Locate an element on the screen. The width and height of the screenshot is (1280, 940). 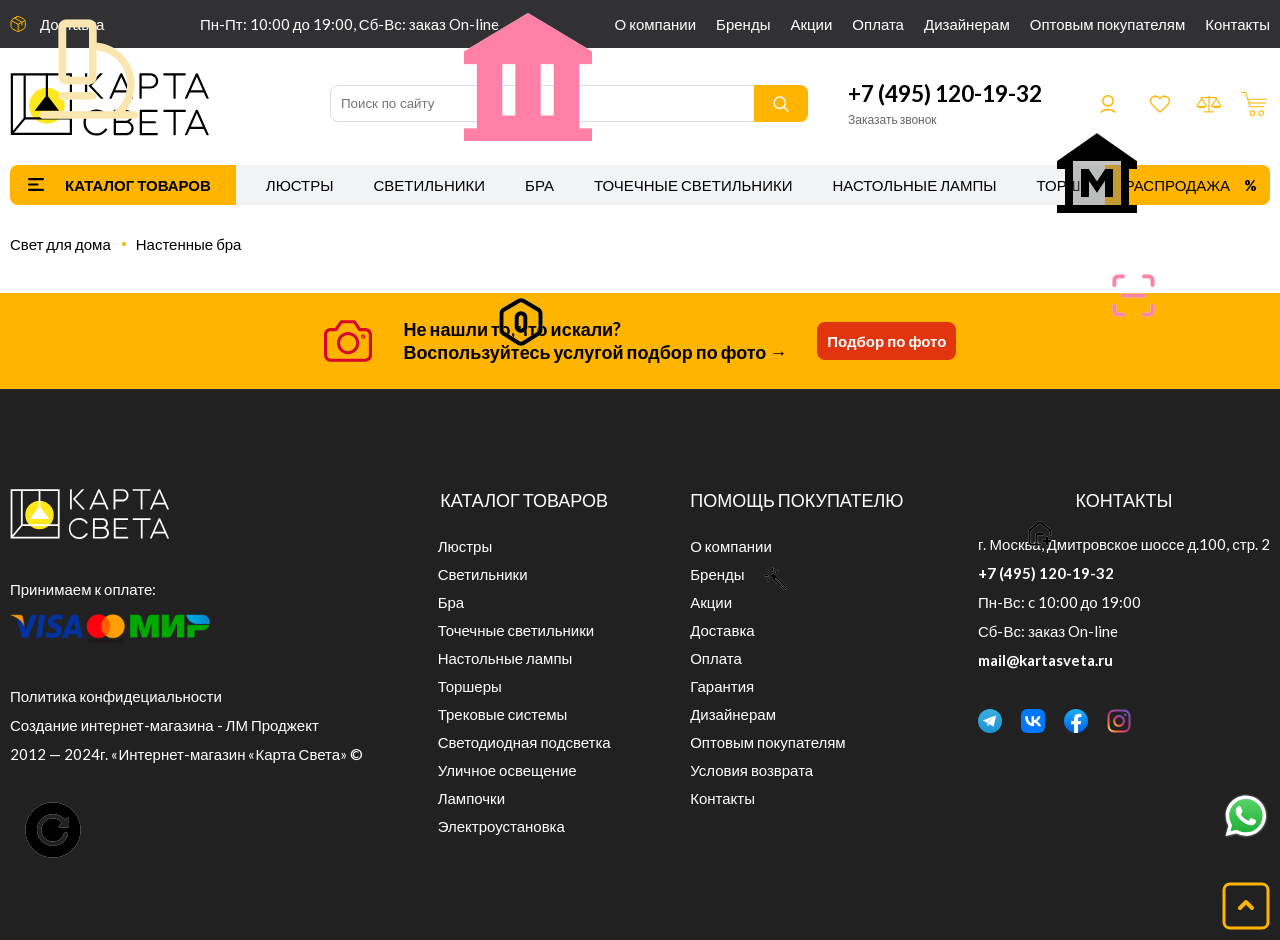
indicates an "O" option or category in a hexagonal badge is located at coordinates (521, 322).